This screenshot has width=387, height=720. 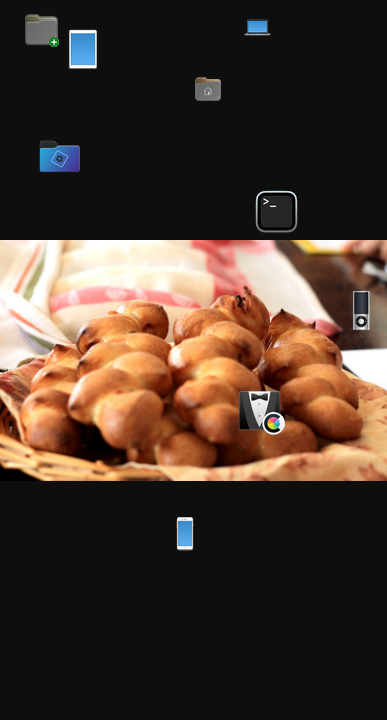 What do you see at coordinates (185, 534) in the screenshot?
I see `iPhone 7 Plus device connected` at bounding box center [185, 534].